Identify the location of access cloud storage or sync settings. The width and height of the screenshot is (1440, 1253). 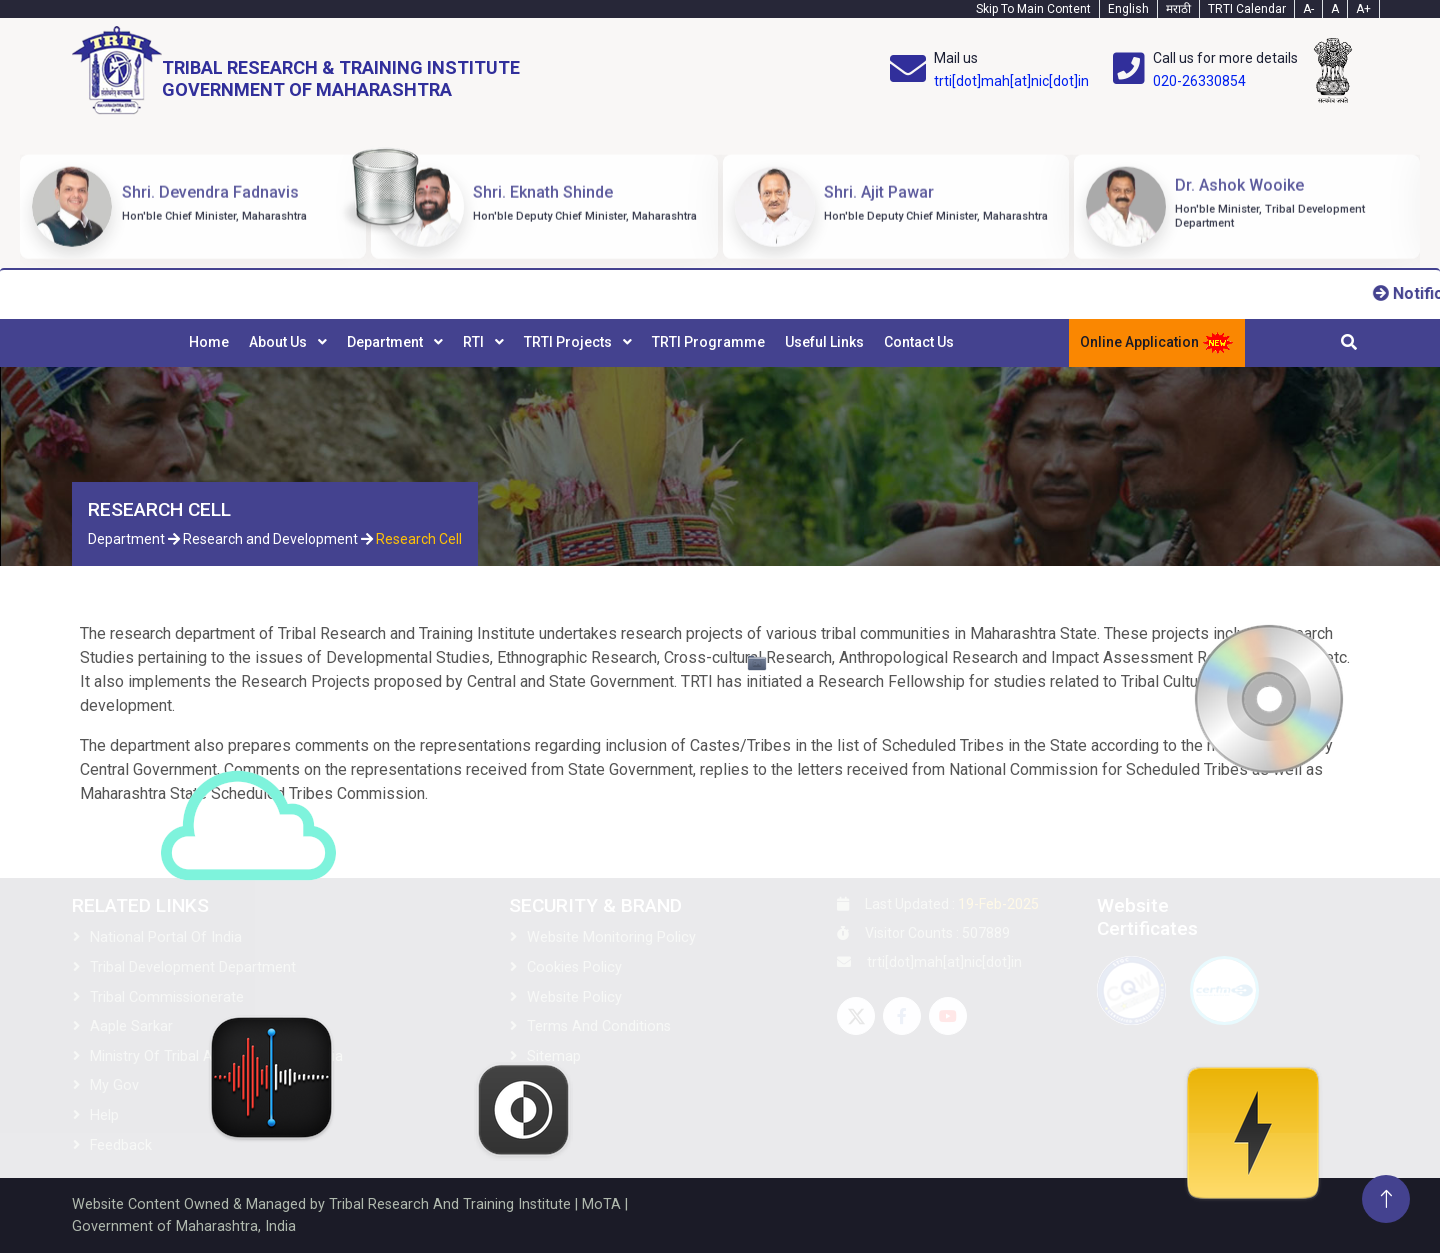
(248, 825).